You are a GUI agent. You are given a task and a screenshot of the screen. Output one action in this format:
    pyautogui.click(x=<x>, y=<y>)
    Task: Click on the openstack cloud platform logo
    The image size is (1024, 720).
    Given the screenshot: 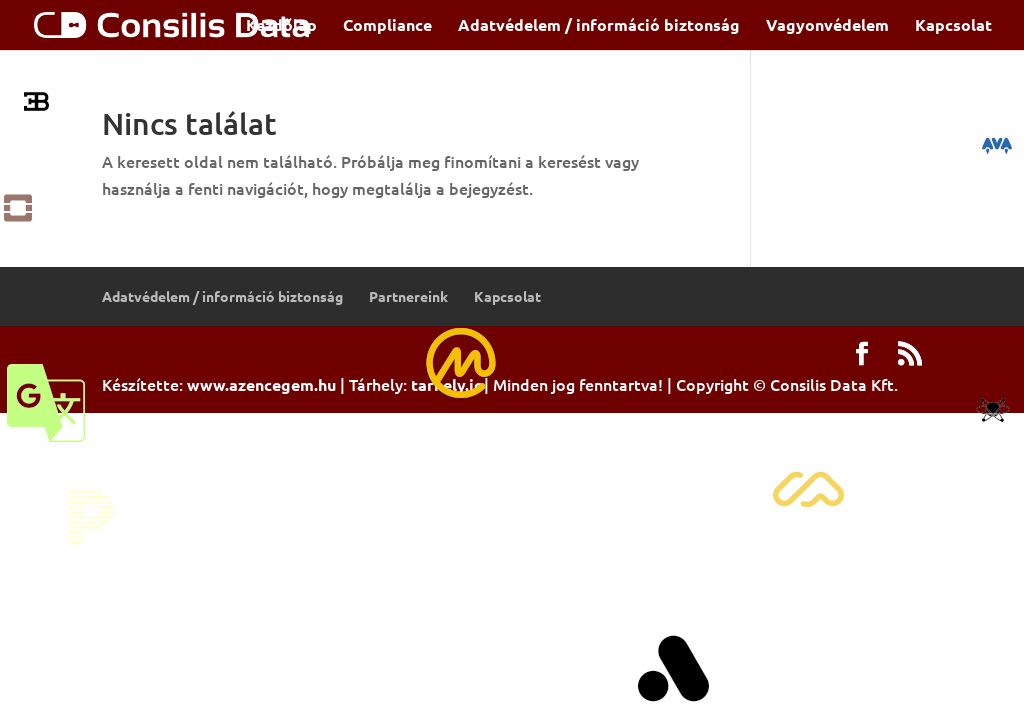 What is the action you would take?
    pyautogui.click(x=18, y=208)
    